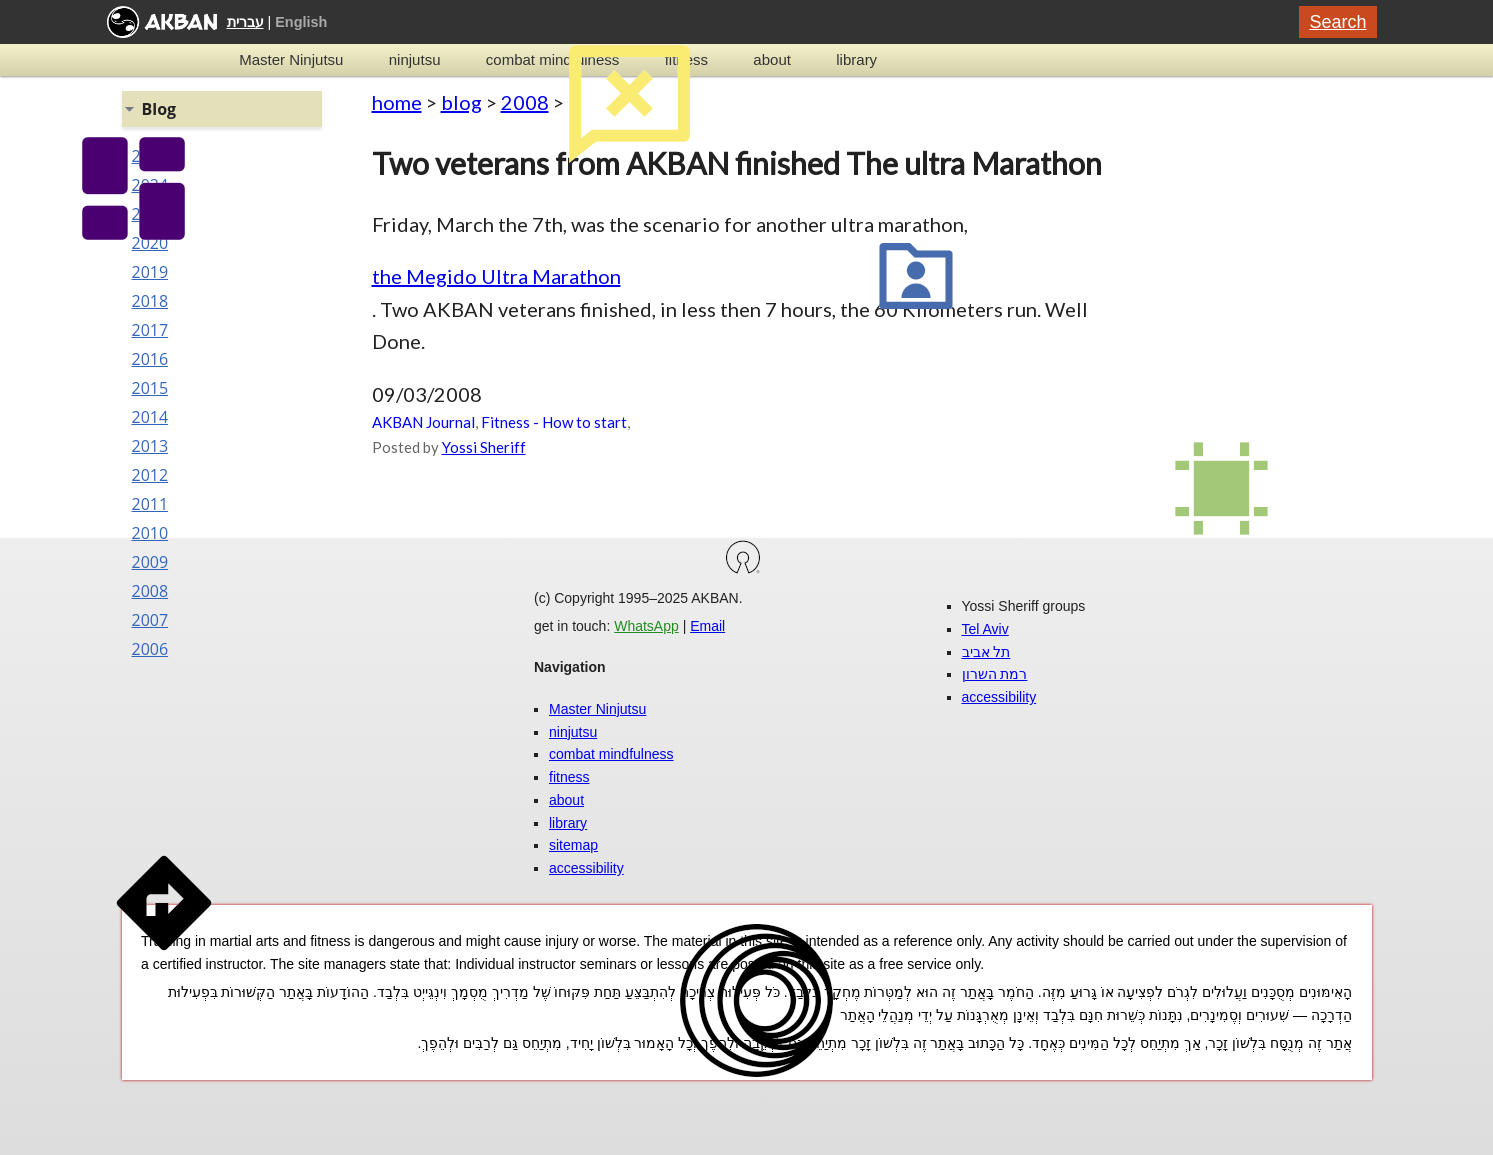 This screenshot has width=1493, height=1155. I want to click on access user profile documents, so click(916, 276).